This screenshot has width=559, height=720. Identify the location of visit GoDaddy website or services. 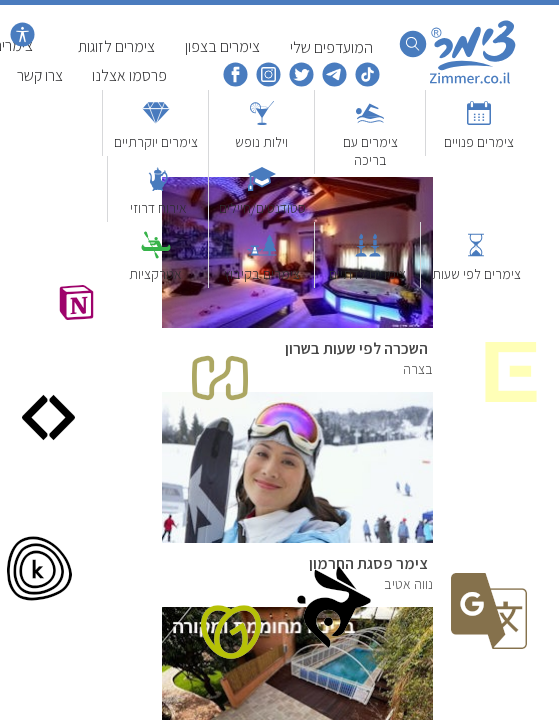
(231, 632).